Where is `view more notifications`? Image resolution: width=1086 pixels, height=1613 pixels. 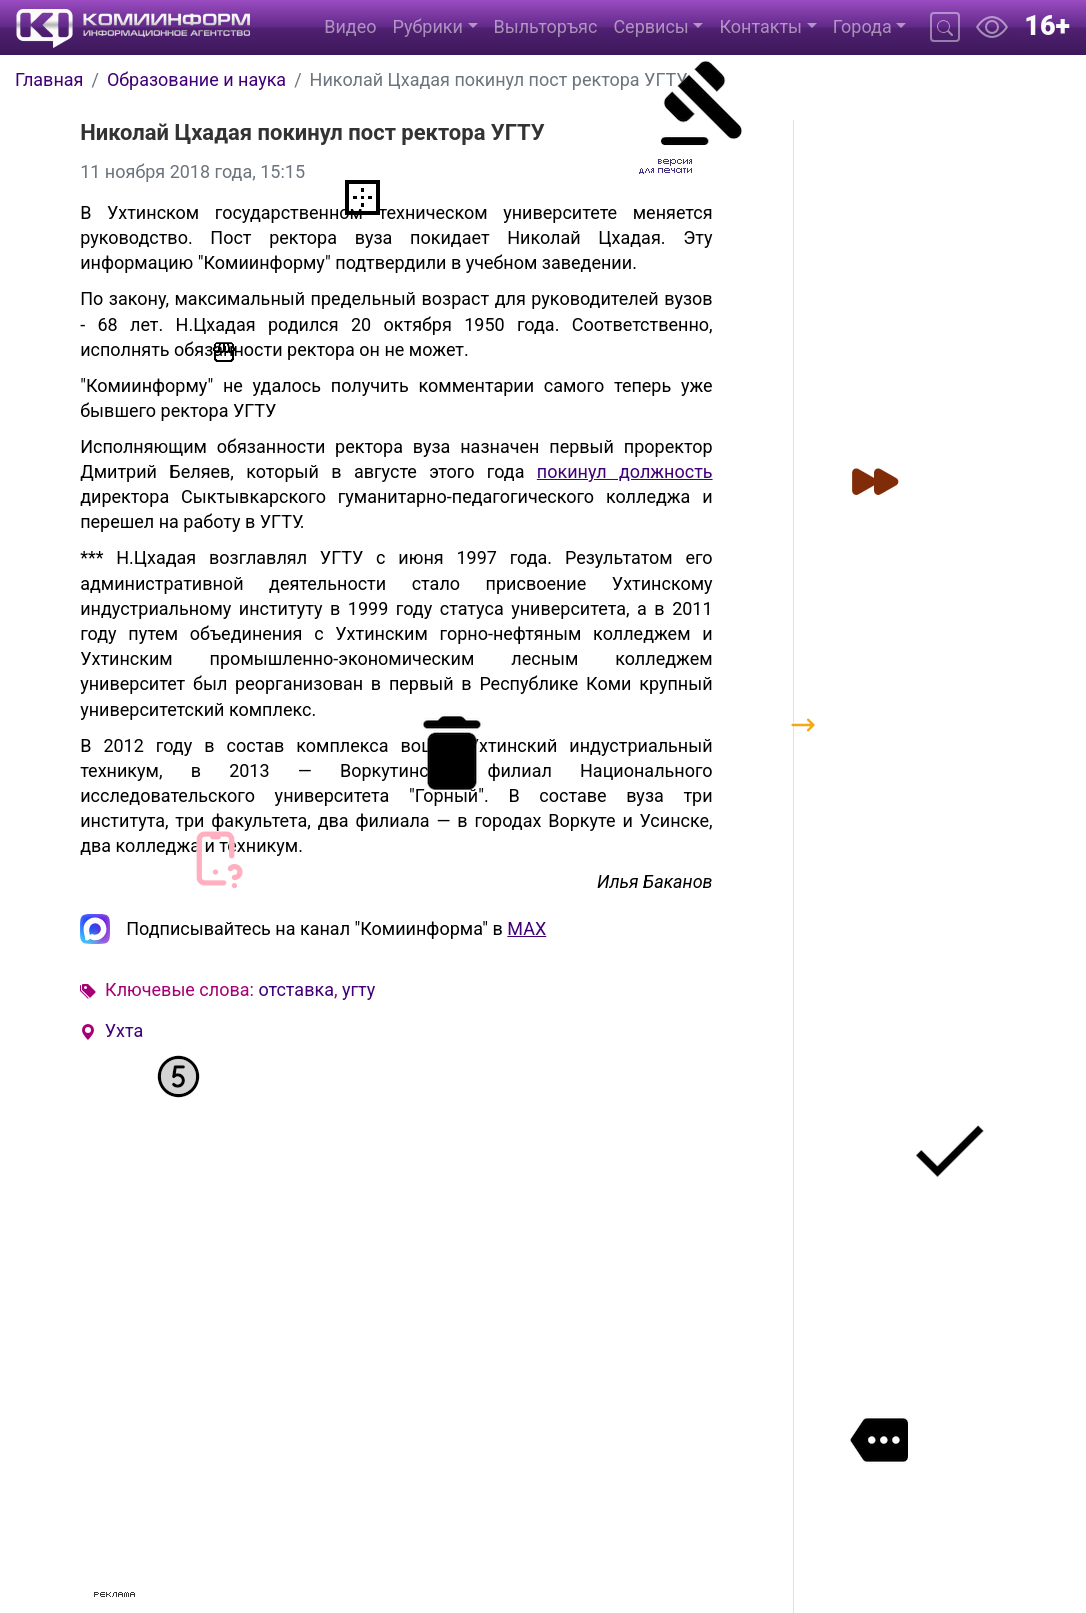
view more notifications is located at coordinates (879, 1440).